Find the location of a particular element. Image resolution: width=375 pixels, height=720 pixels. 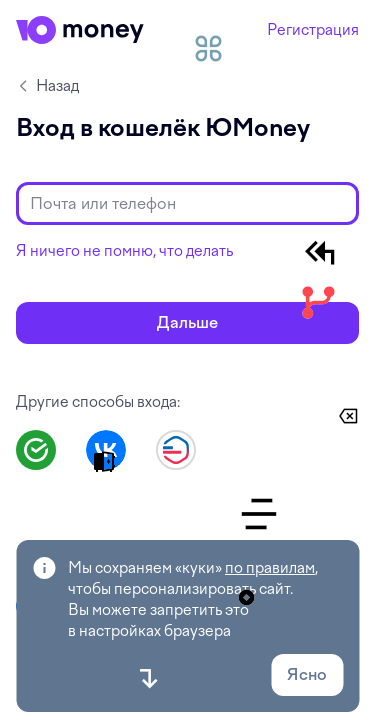

view copper coin balance or currency is located at coordinates (246, 597).